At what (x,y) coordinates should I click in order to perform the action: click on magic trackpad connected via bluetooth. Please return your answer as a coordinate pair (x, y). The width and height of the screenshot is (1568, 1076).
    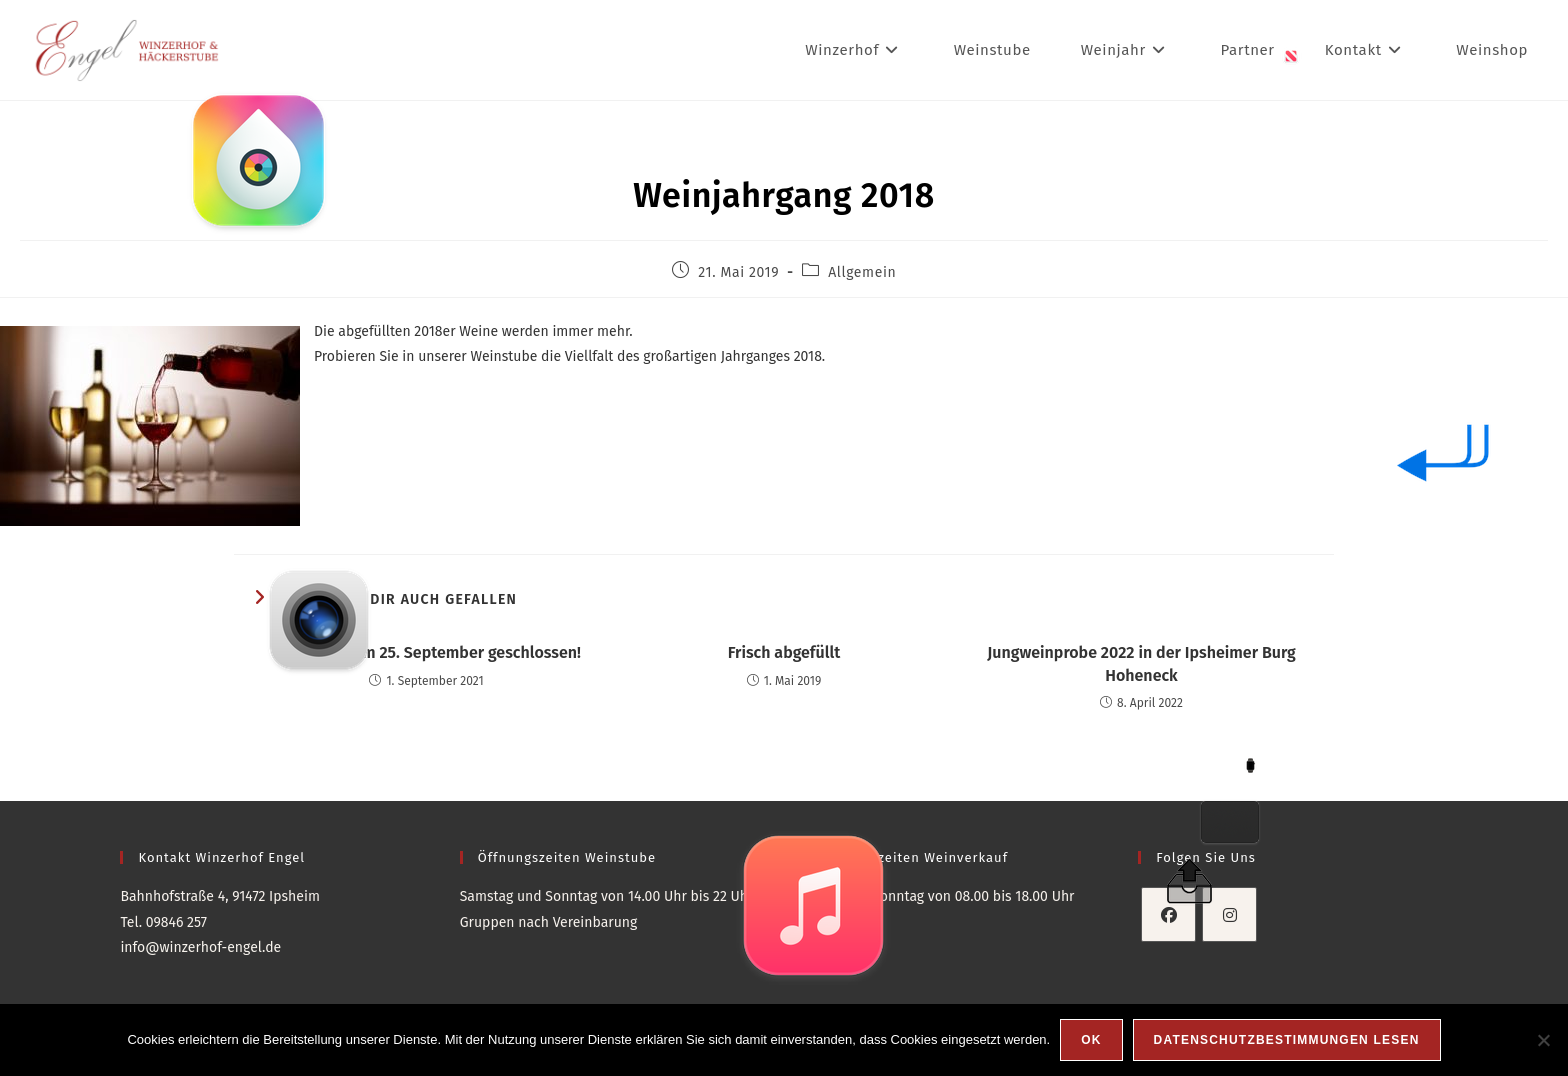
    Looking at the image, I should click on (1230, 822).